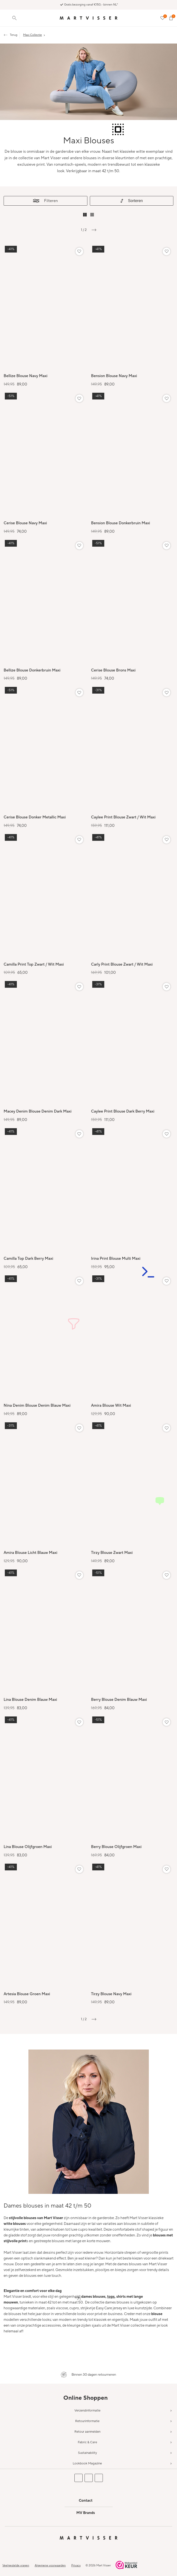 The height and width of the screenshot is (2576, 177). Describe the element at coordinates (78, 2298) in the screenshot. I see `go to end or last item` at that location.